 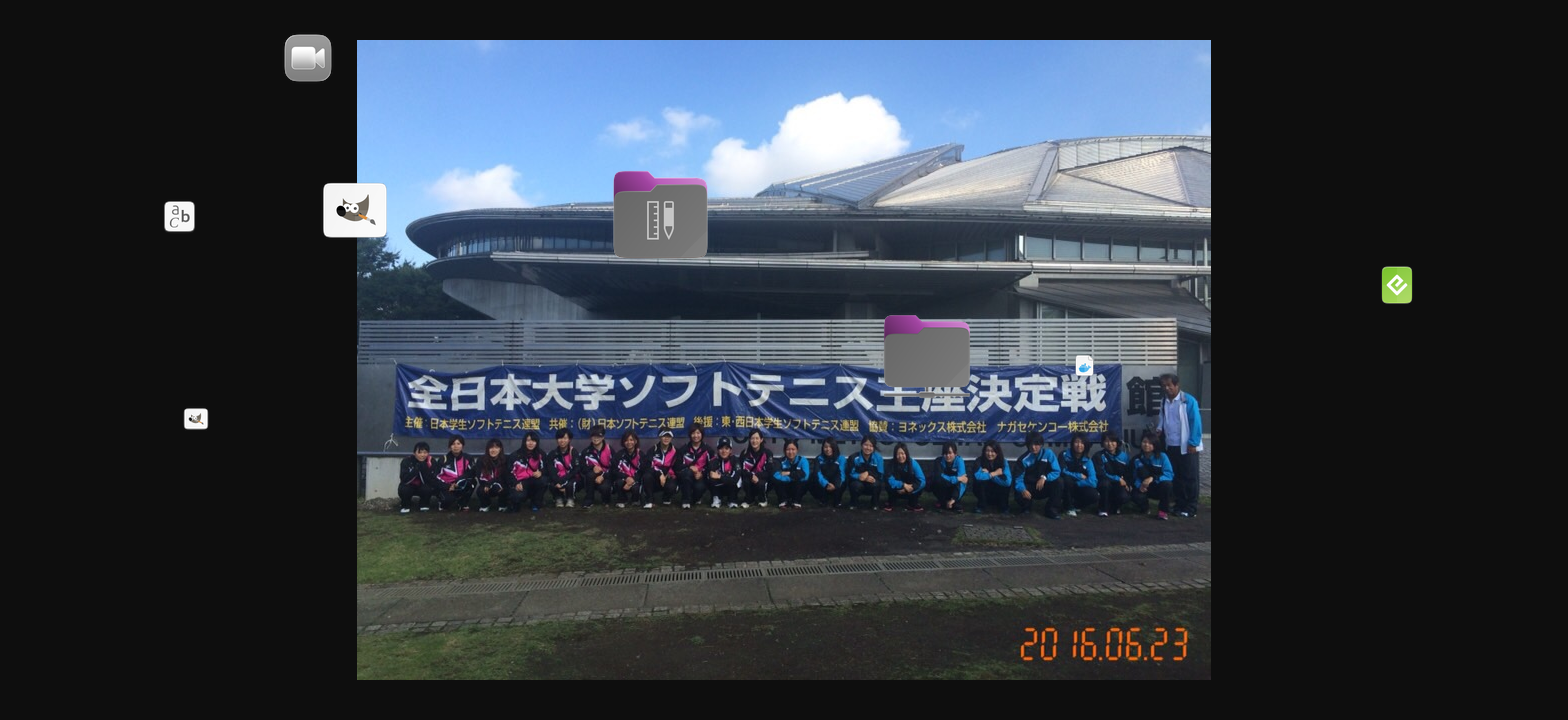 I want to click on access files stored on a remote server, so click(x=927, y=355).